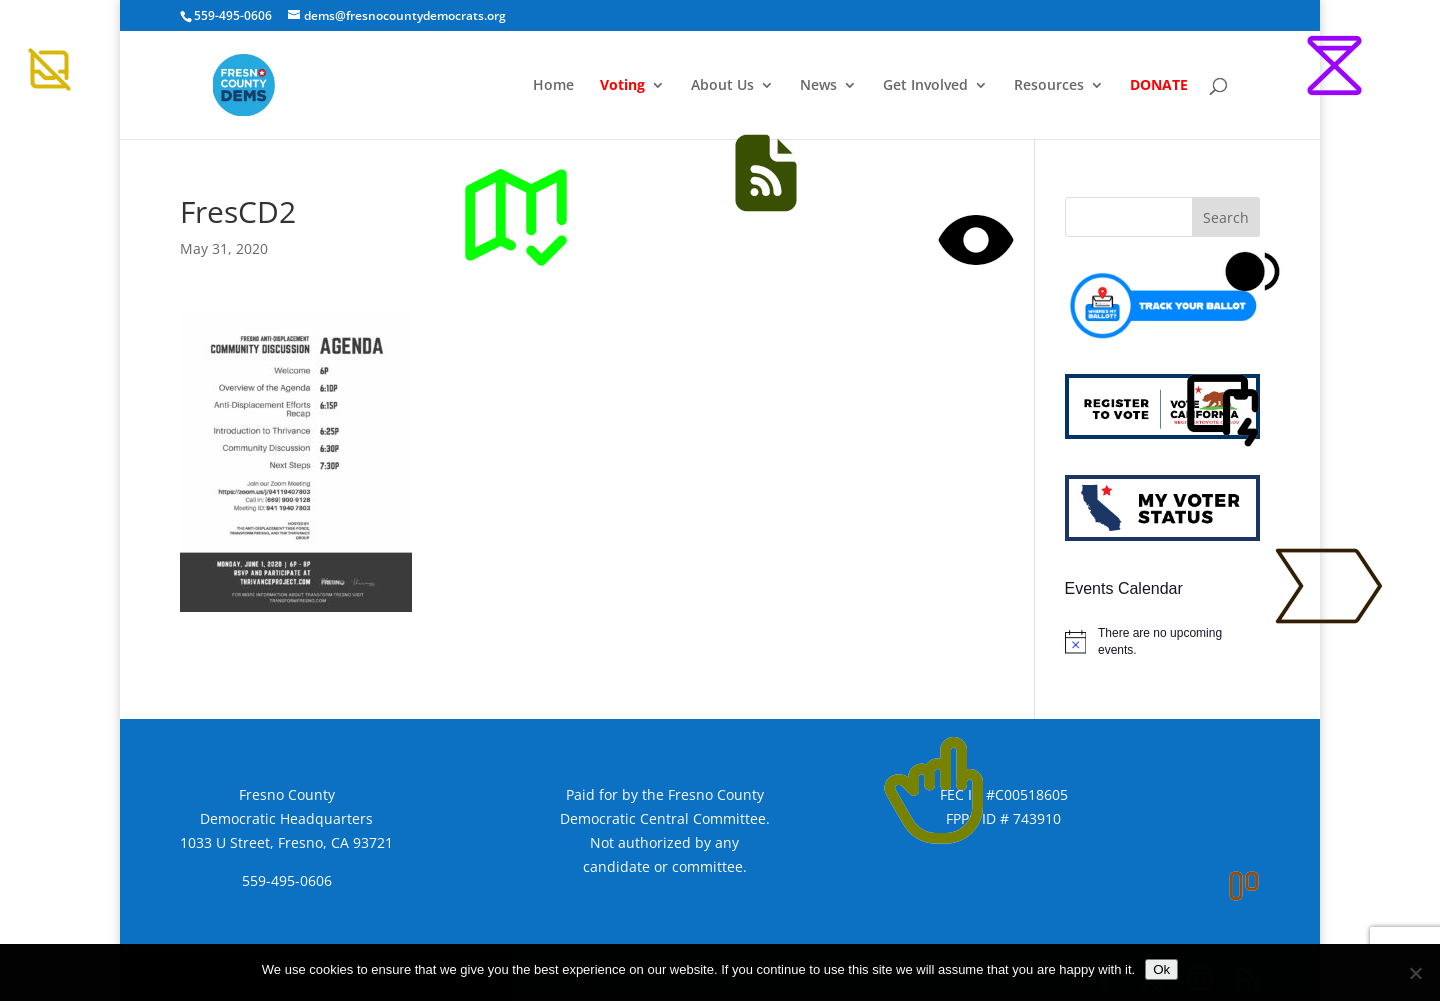 This screenshot has height=1001, width=1440. What do you see at coordinates (1244, 886) in the screenshot?
I see `switch to card view layout` at bounding box center [1244, 886].